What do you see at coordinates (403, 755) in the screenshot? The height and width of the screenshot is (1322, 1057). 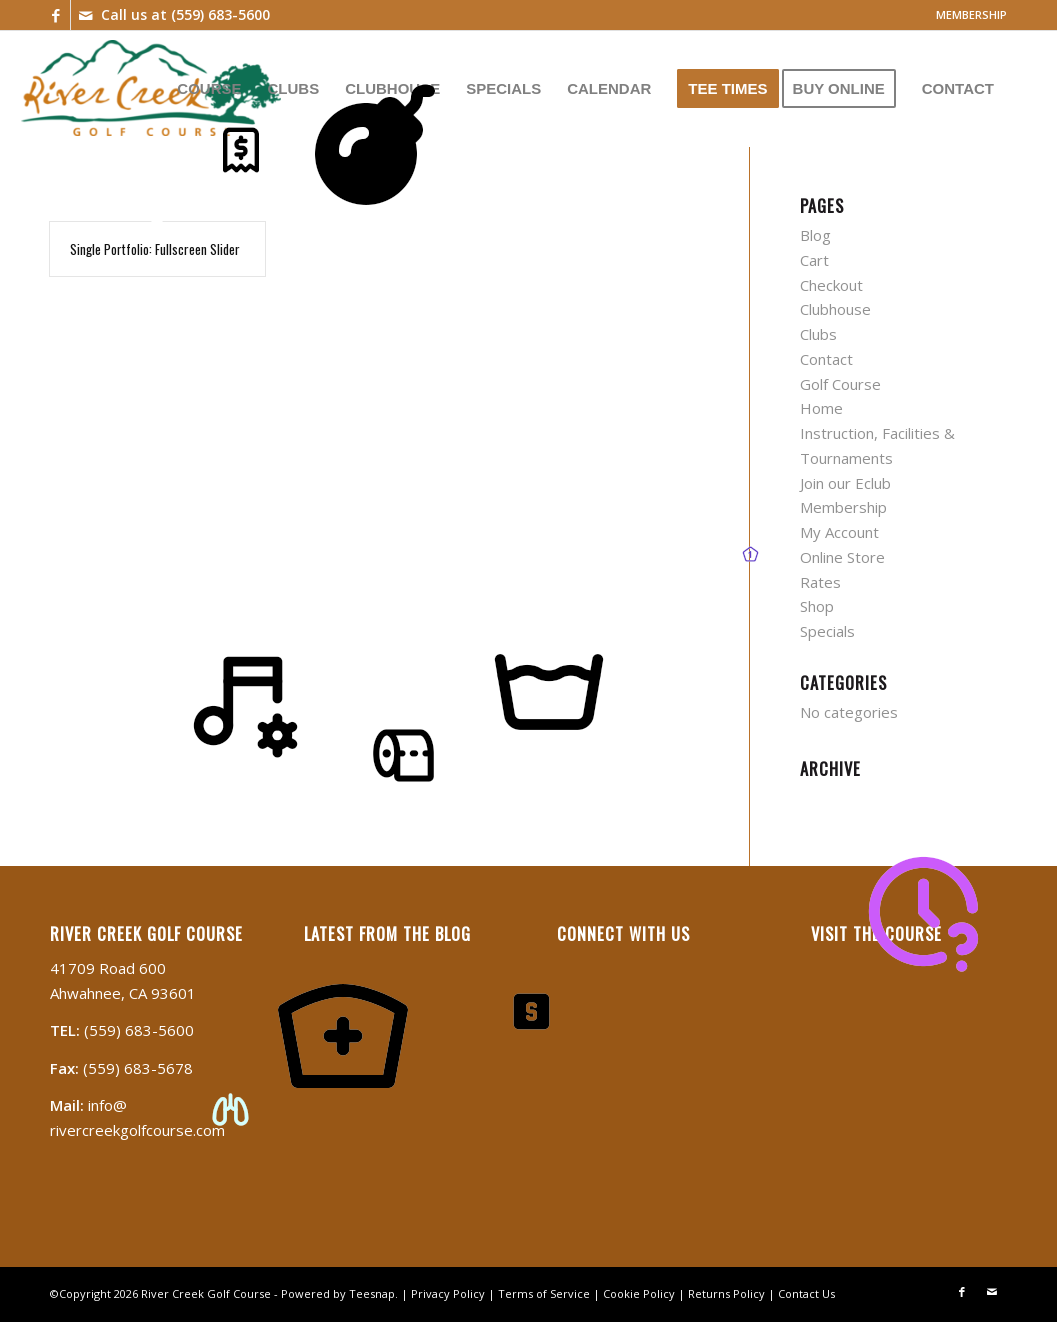 I see `indicates restroom or bathroom location` at bounding box center [403, 755].